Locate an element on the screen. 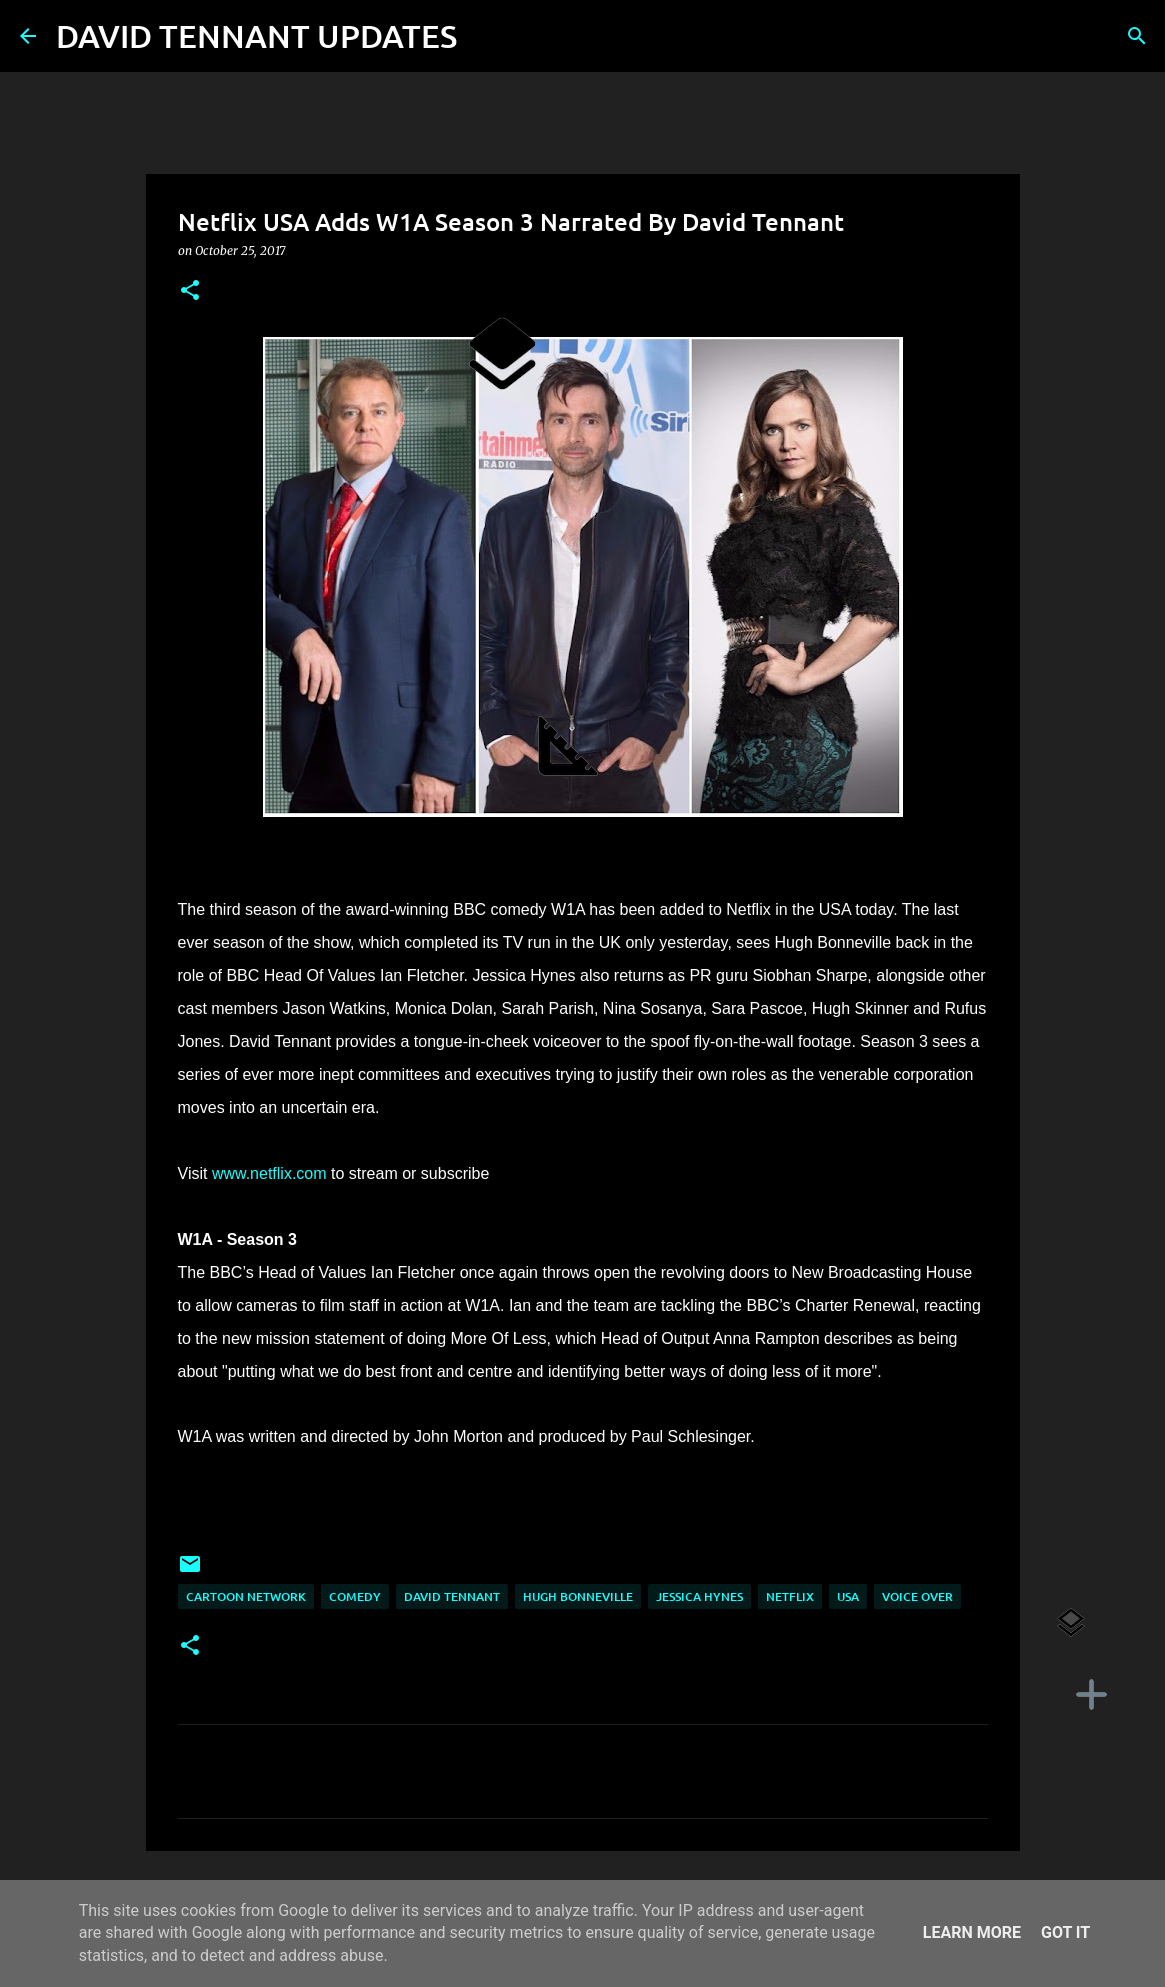 The image size is (1165, 1987). measure area or square footage is located at coordinates (569, 744).